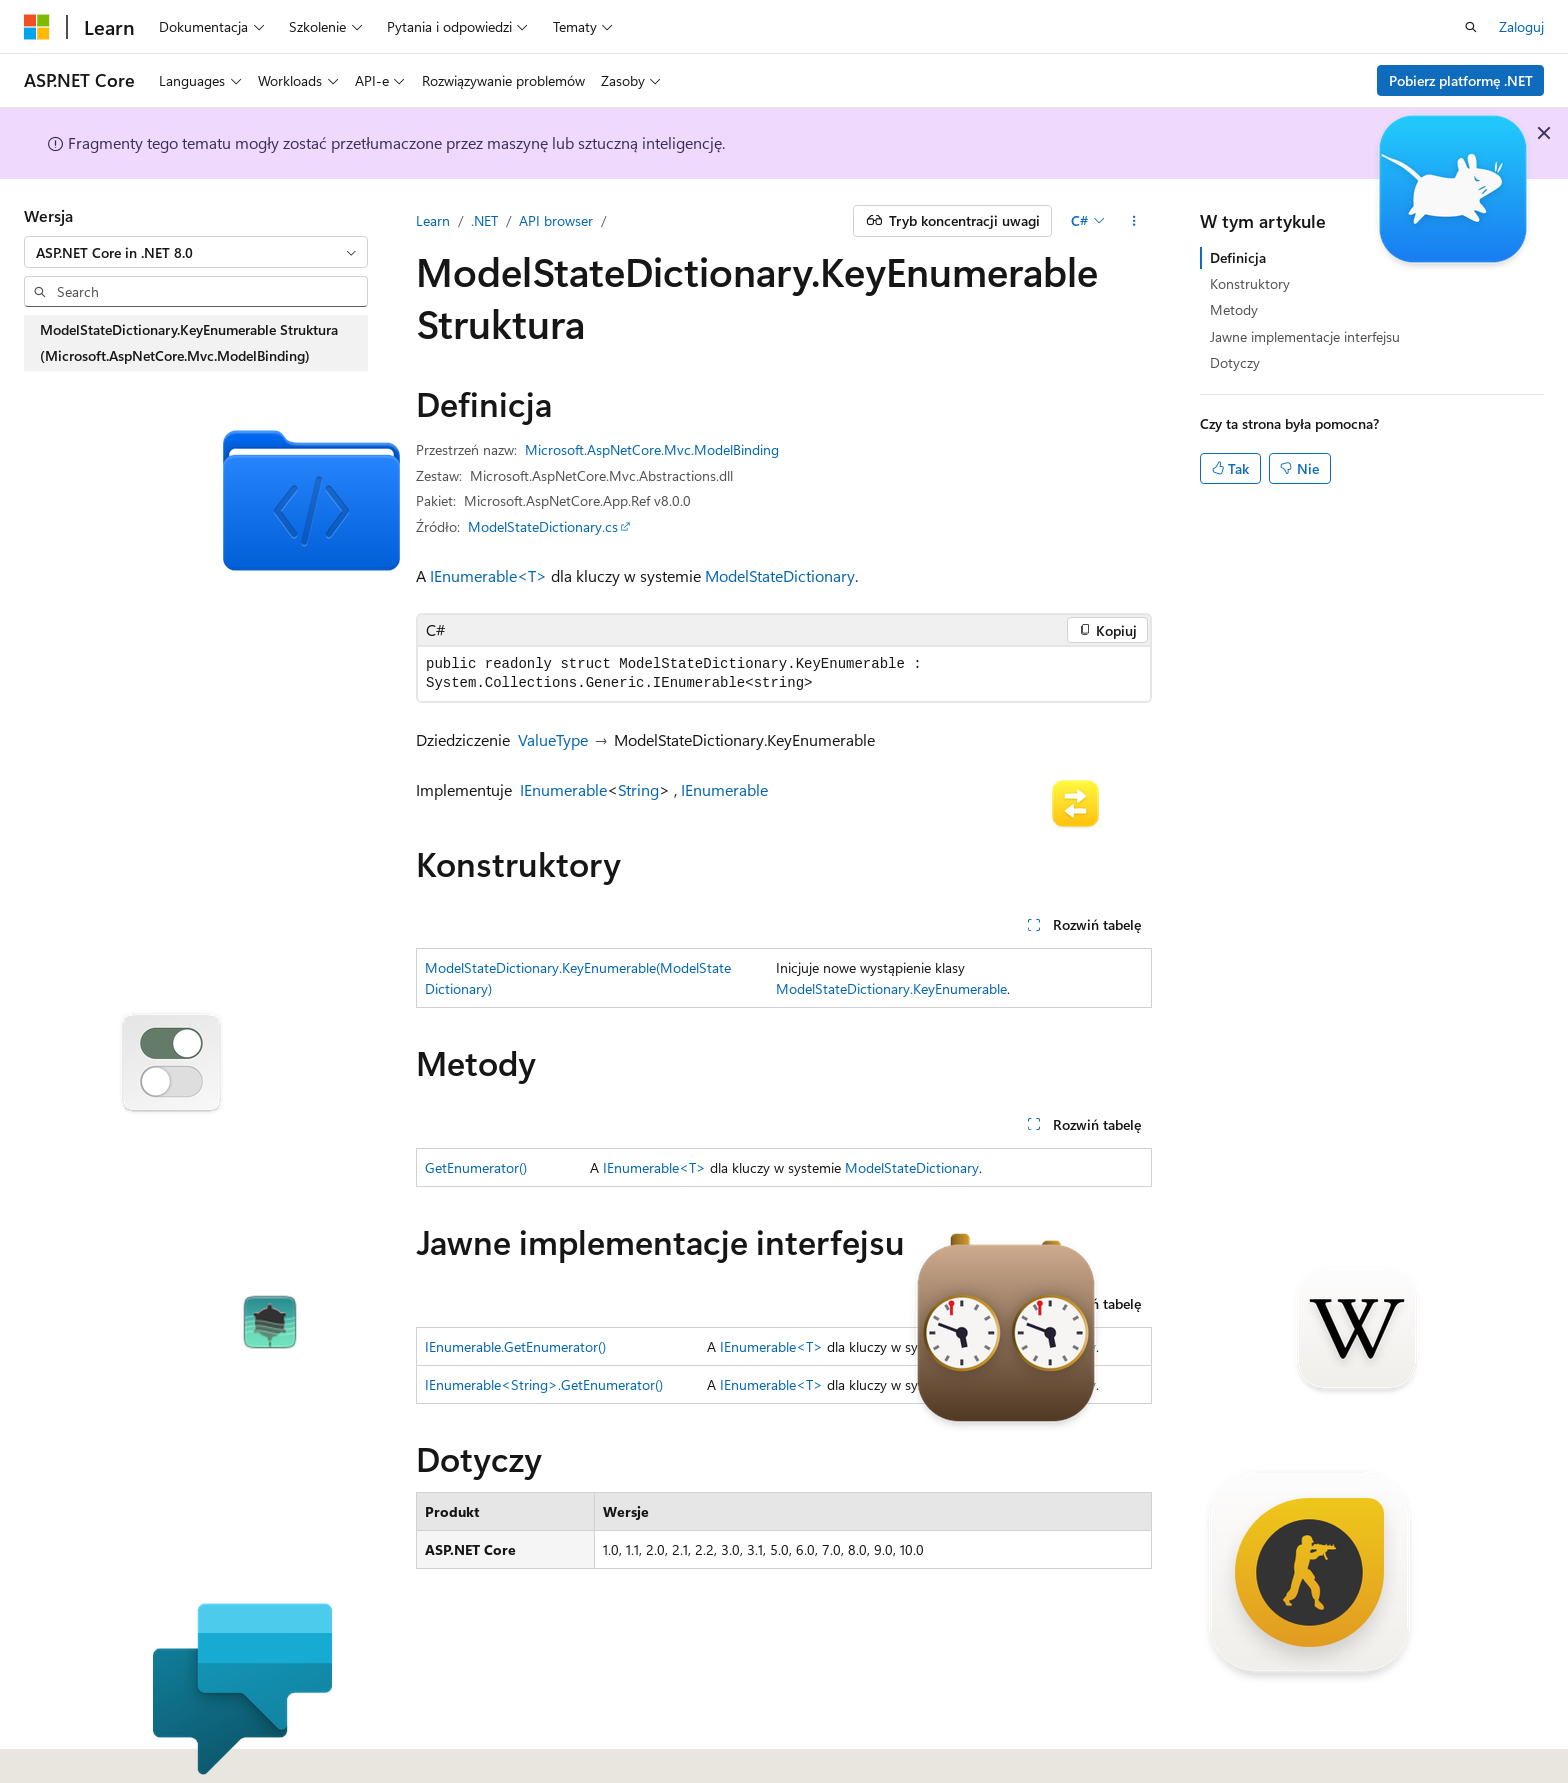 This screenshot has height=1783, width=1568. I want to click on switch to a different user account, so click(1075, 803).